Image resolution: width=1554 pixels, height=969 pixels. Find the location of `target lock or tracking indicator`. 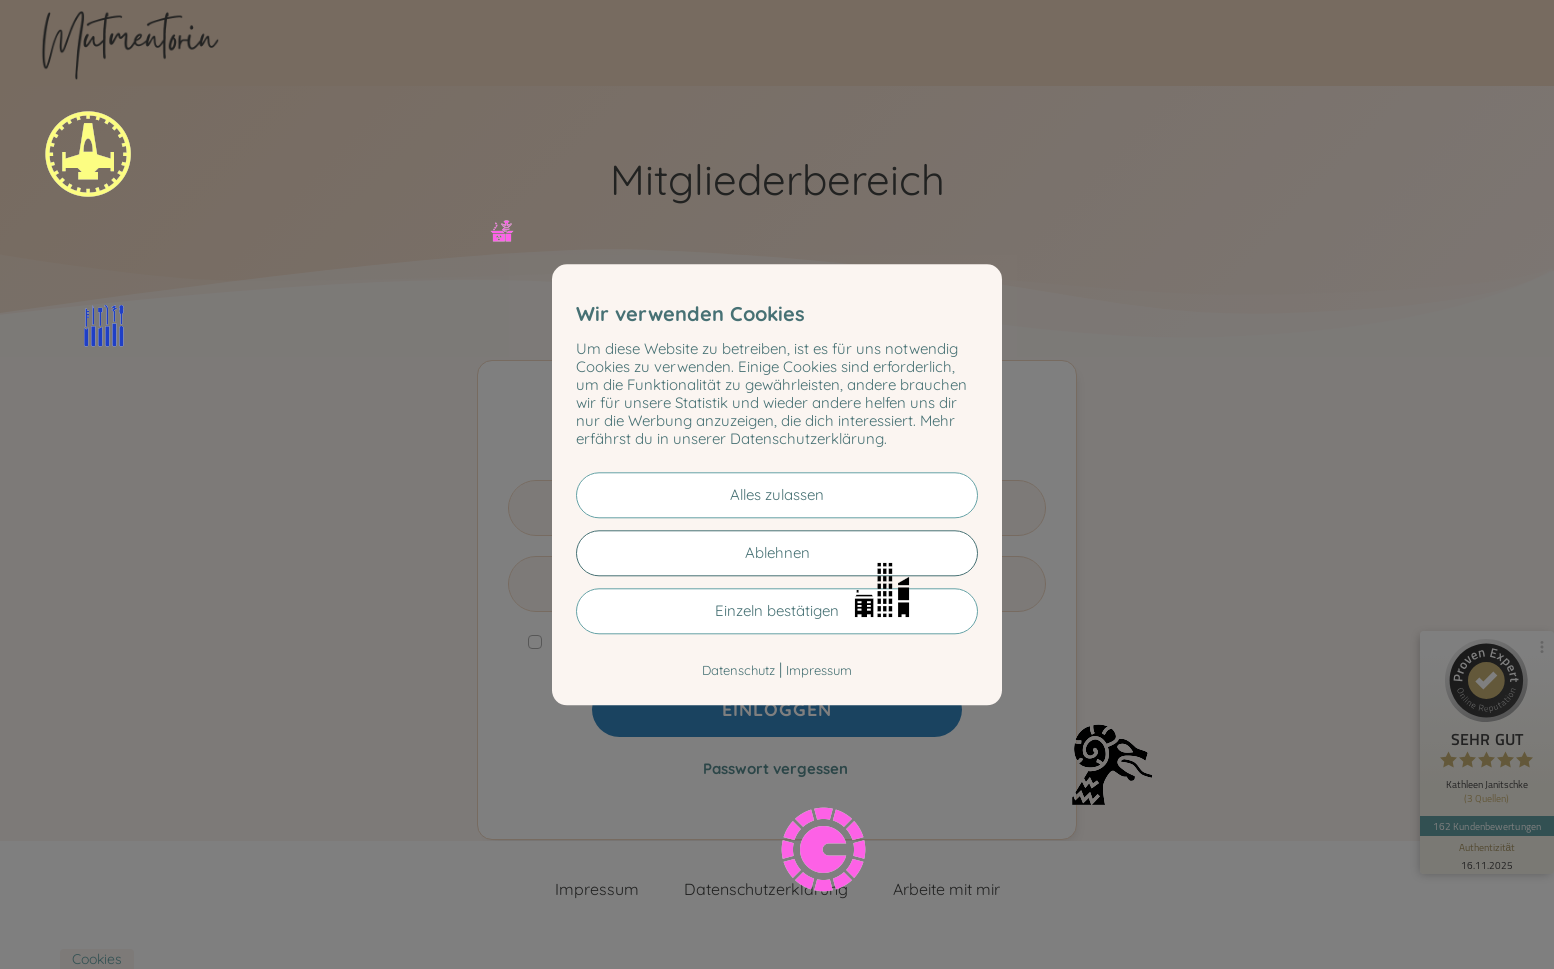

target lock or tracking indicator is located at coordinates (88, 154).